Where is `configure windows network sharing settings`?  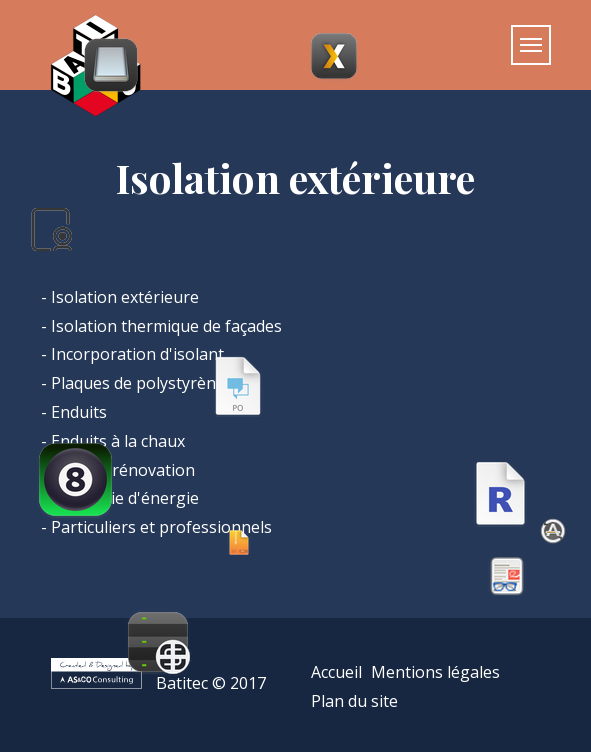
configure windows network sharing settings is located at coordinates (158, 642).